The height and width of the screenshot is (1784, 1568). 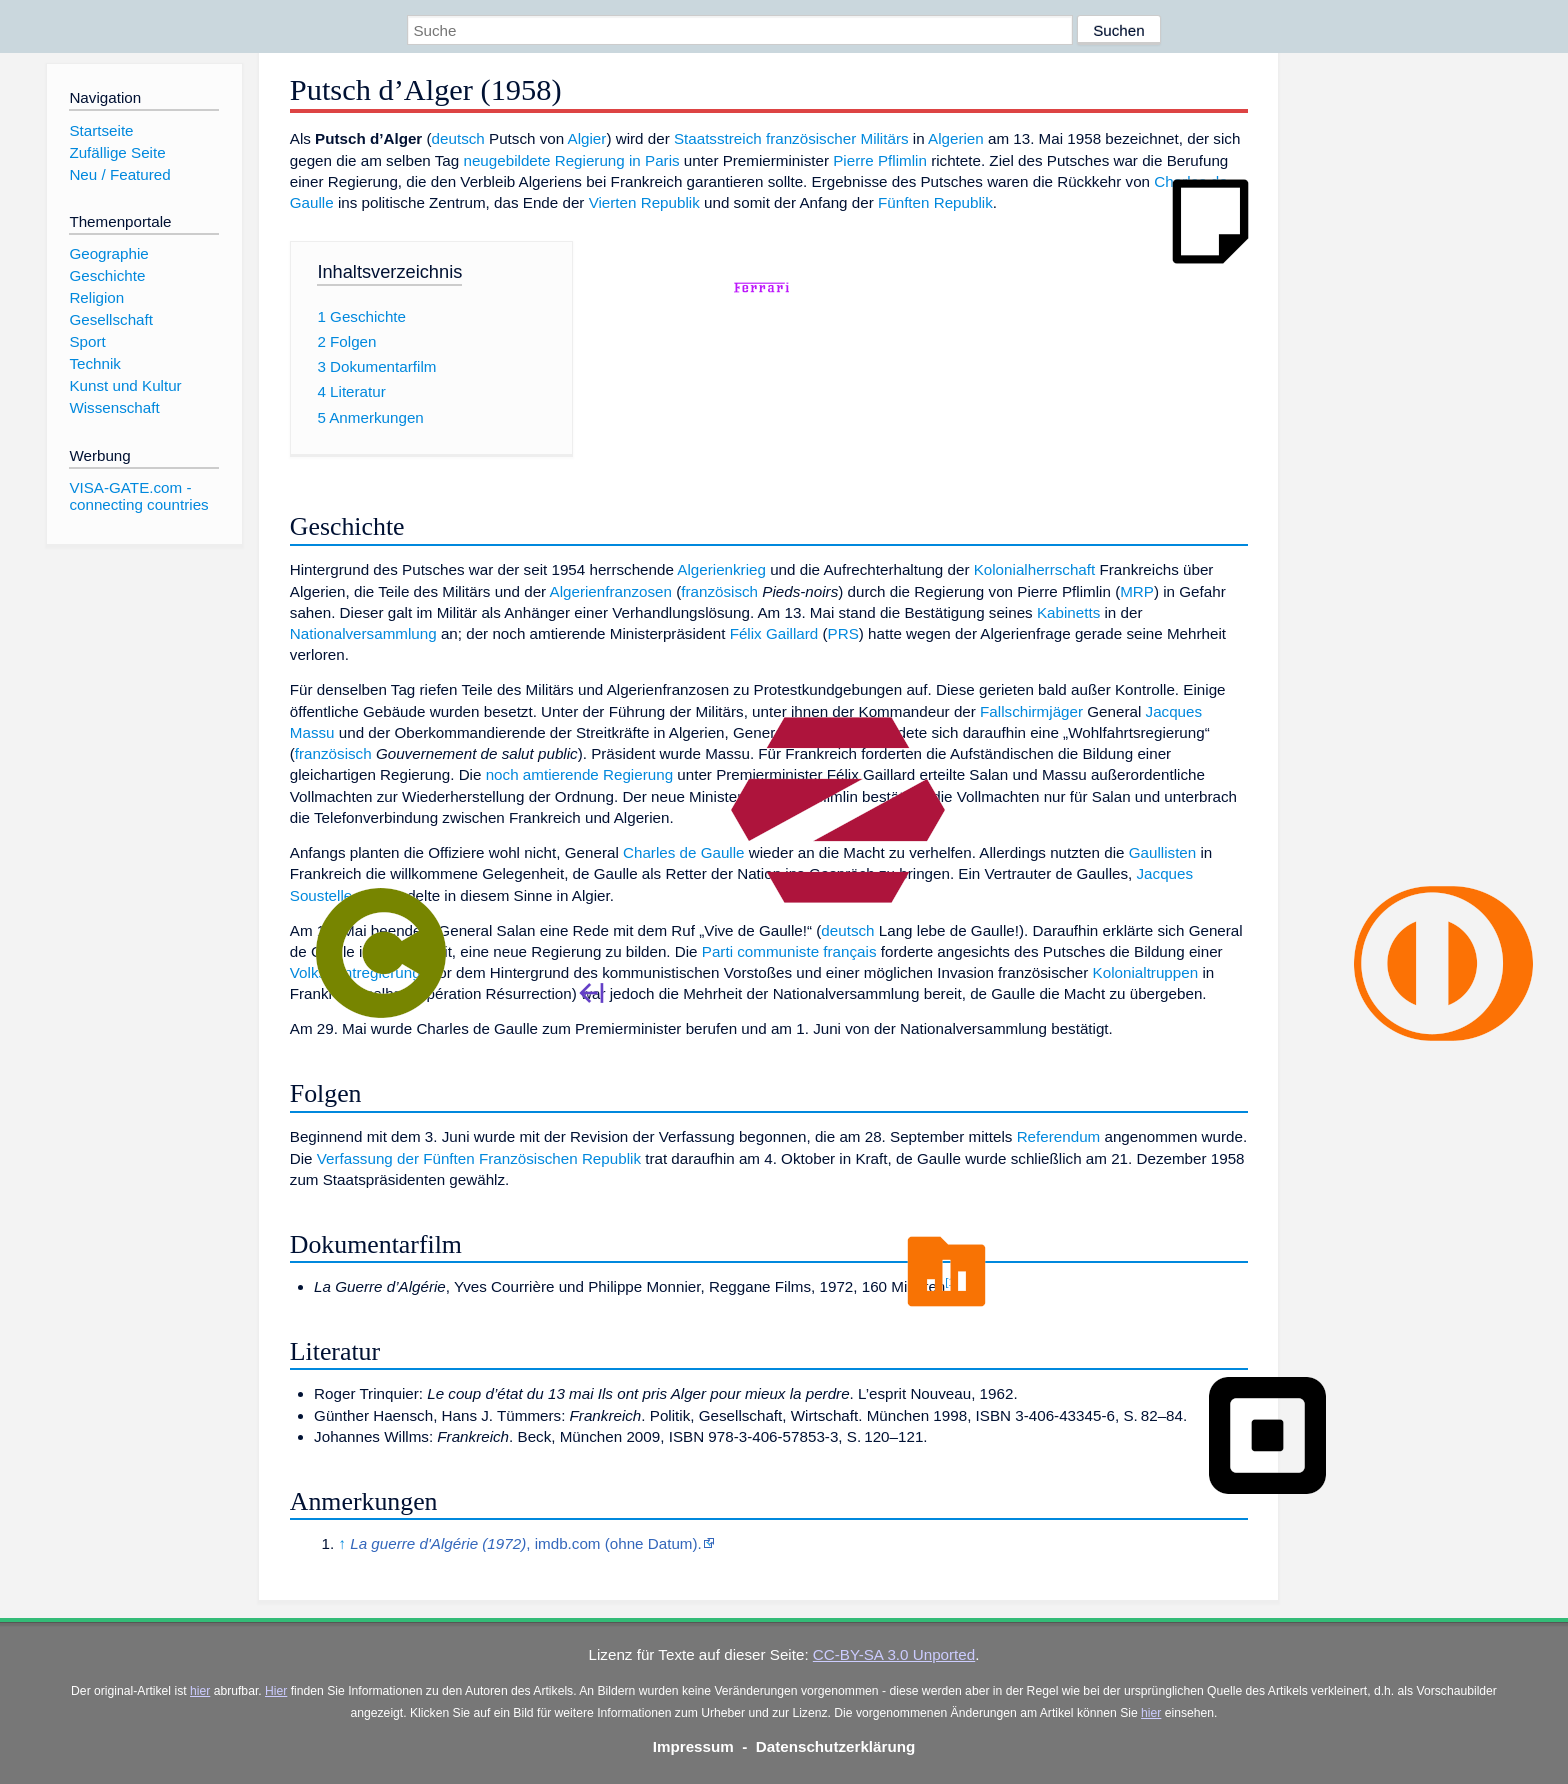 I want to click on open the Coursera app, so click(x=381, y=953).